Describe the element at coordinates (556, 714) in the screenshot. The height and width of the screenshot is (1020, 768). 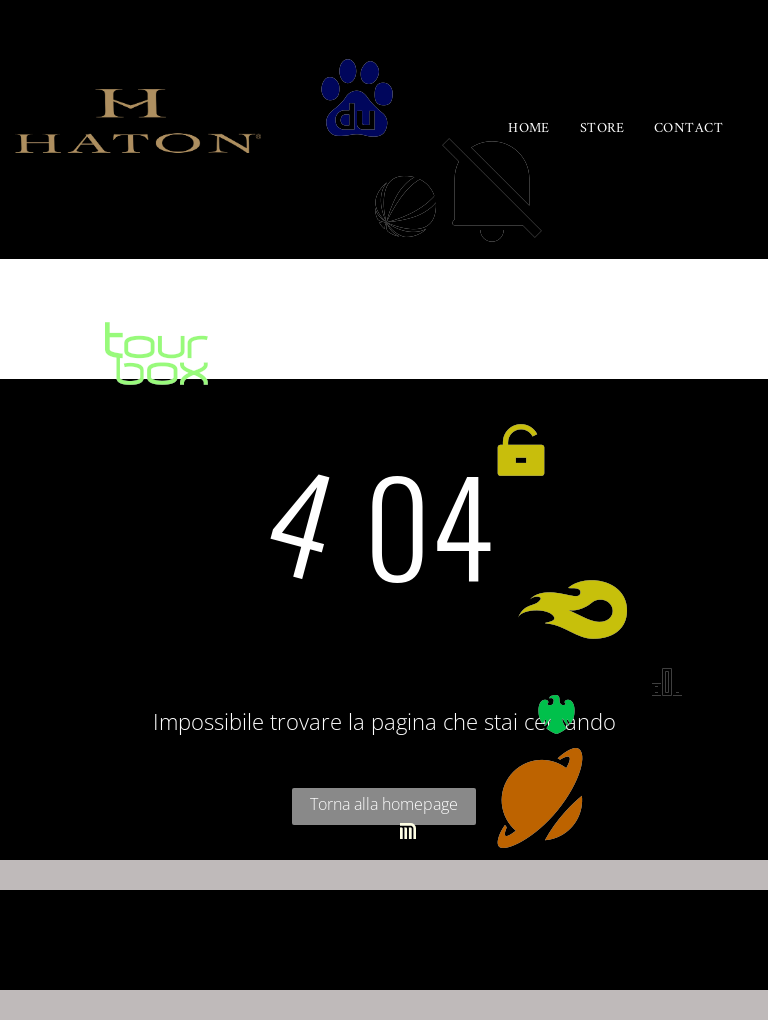
I see `open the Barclays banking app` at that location.